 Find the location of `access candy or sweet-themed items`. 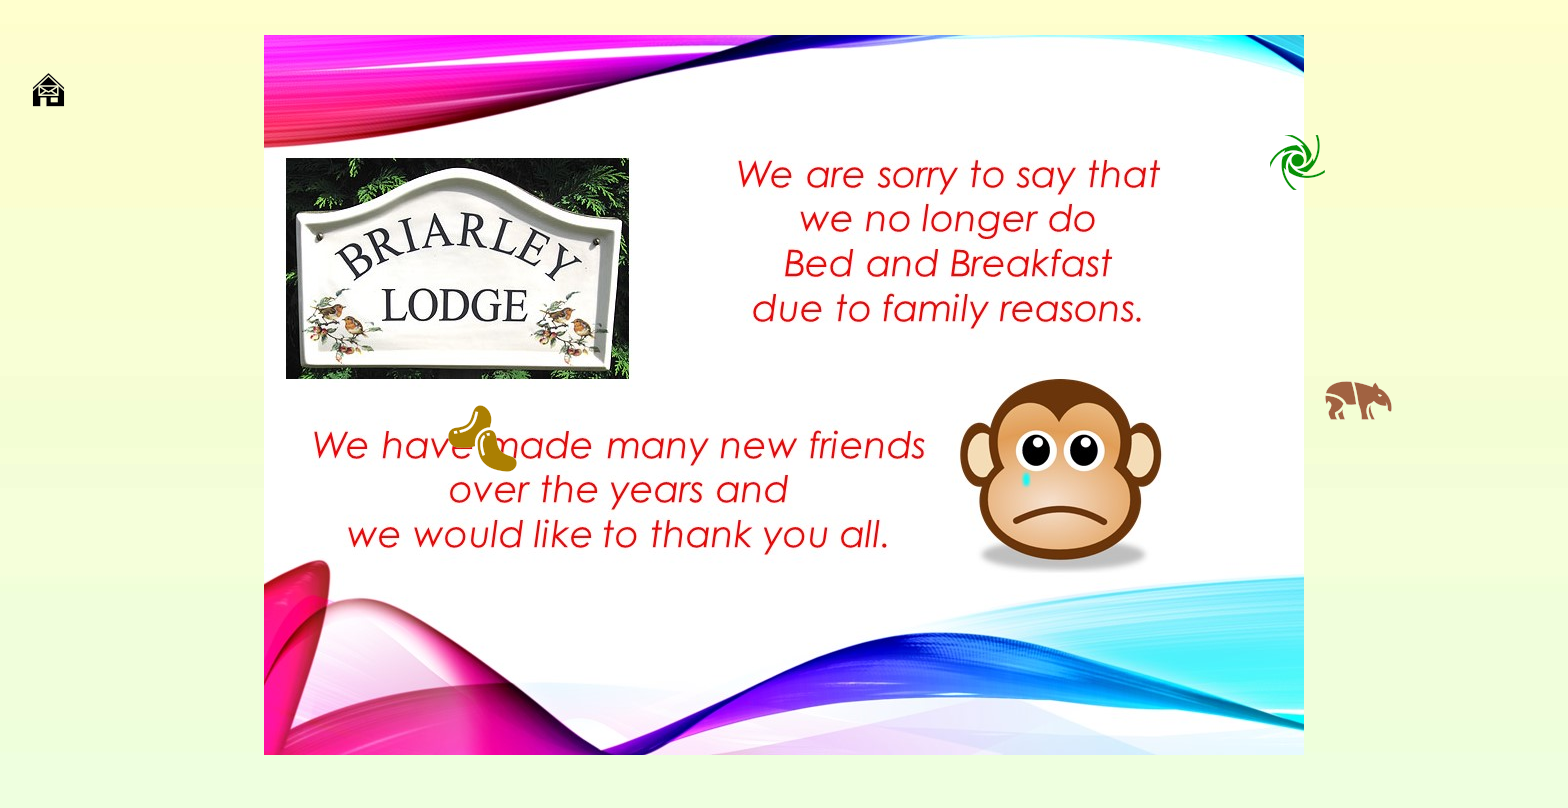

access candy or sweet-themed items is located at coordinates (482, 438).